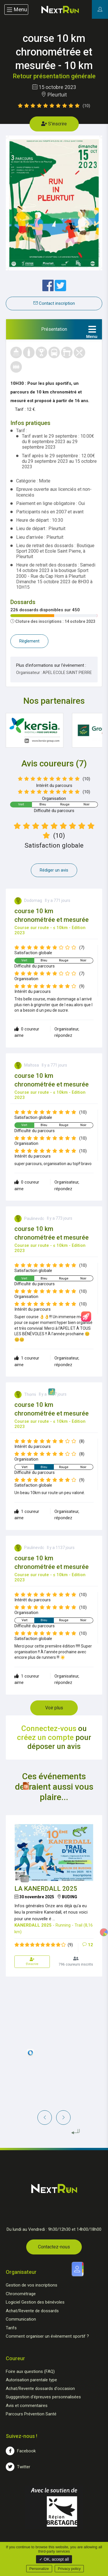 This screenshot has width=108, height=2576. Describe the element at coordinates (52, 1392) in the screenshot. I see `launch quadrapassel tetris-style puzzle game` at that location.